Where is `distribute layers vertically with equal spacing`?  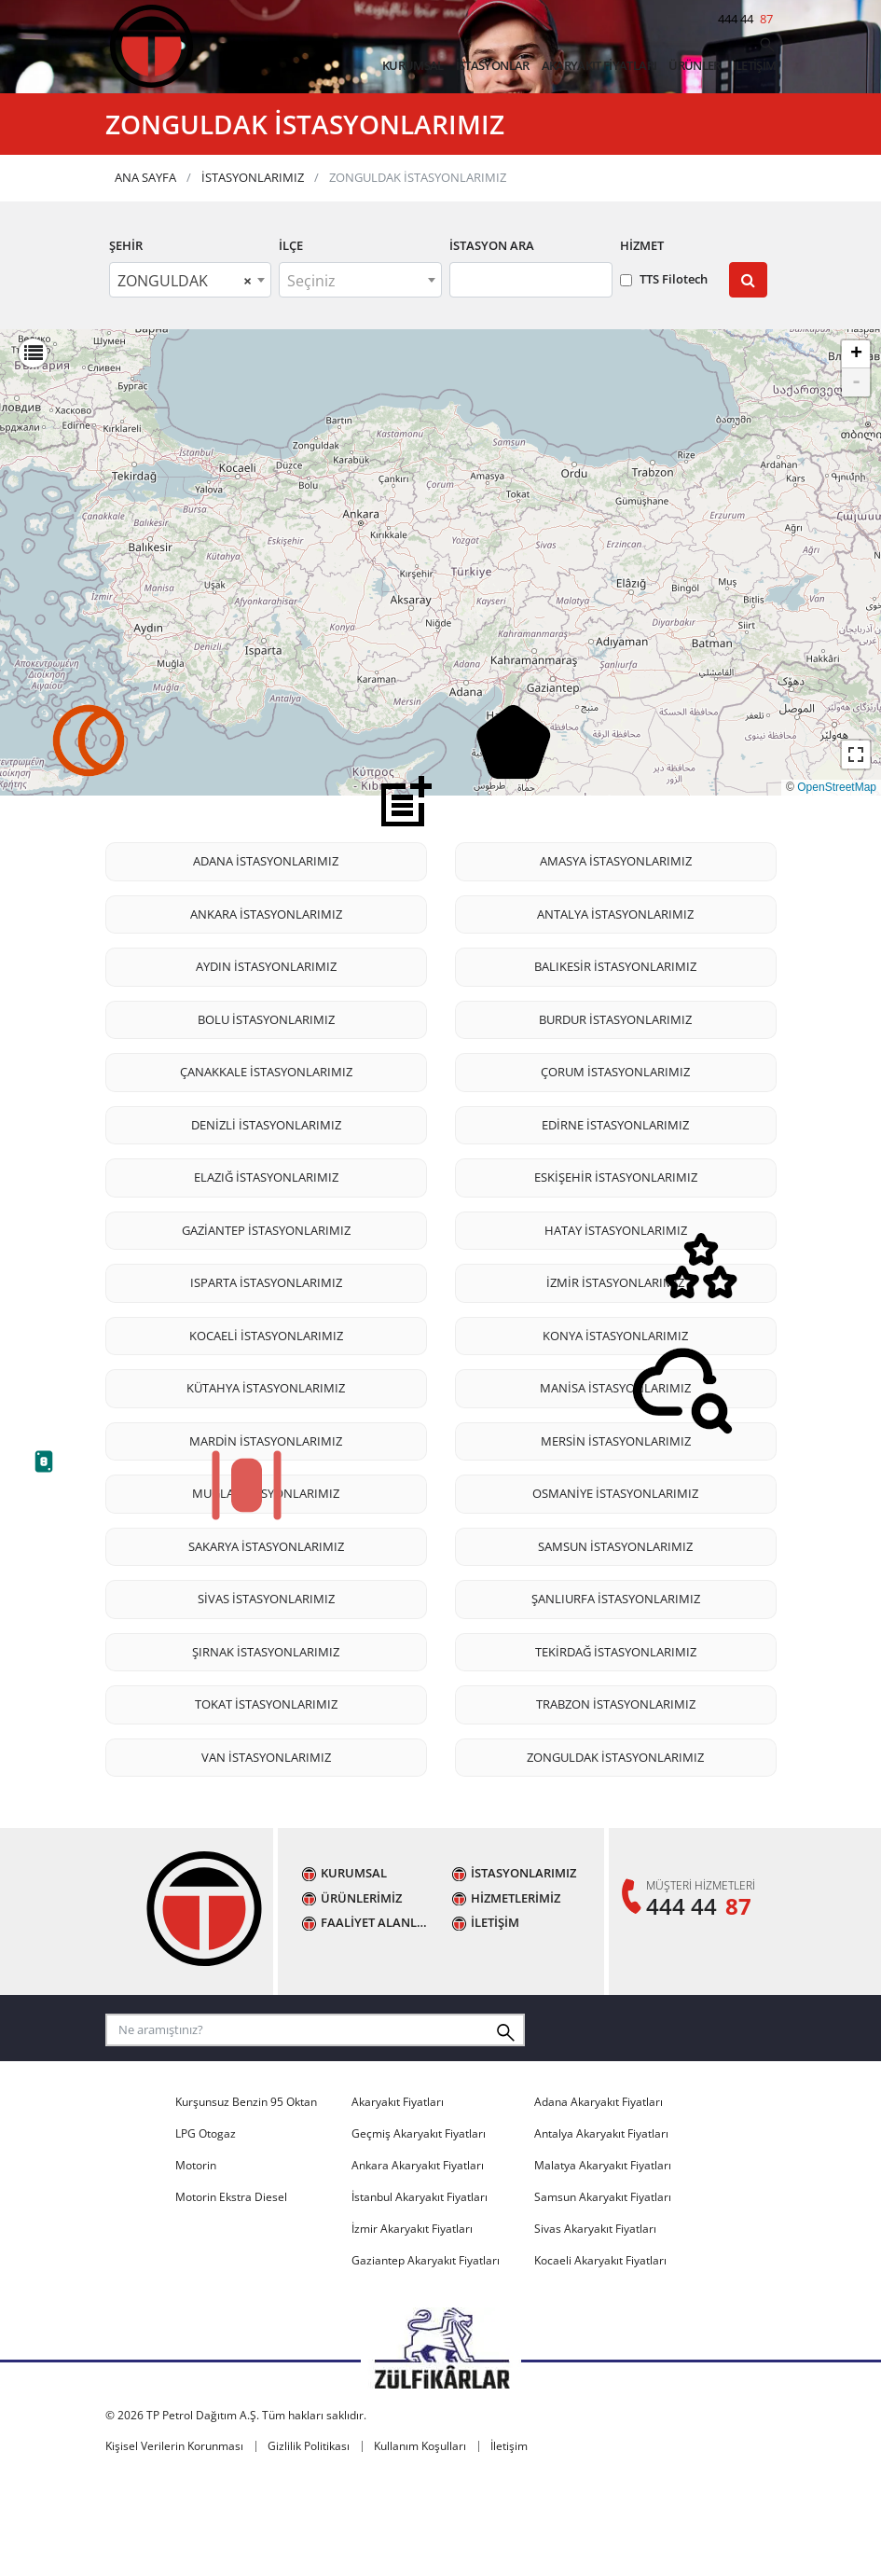
distribute layers vertically with equal spacing is located at coordinates (246, 1485).